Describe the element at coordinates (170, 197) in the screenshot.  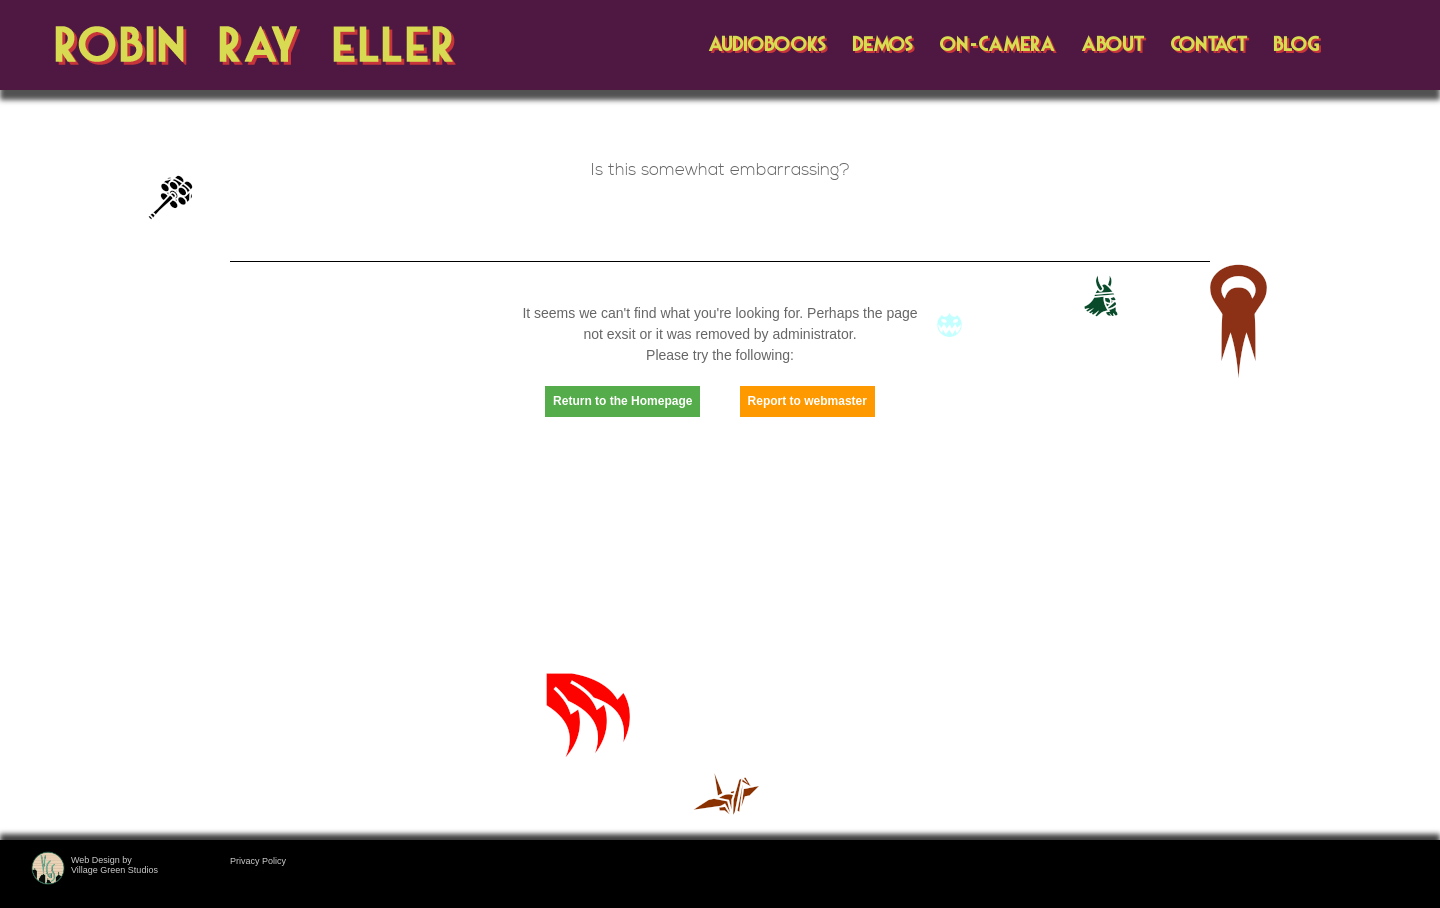
I see `select grenade weapon in inventory` at that location.